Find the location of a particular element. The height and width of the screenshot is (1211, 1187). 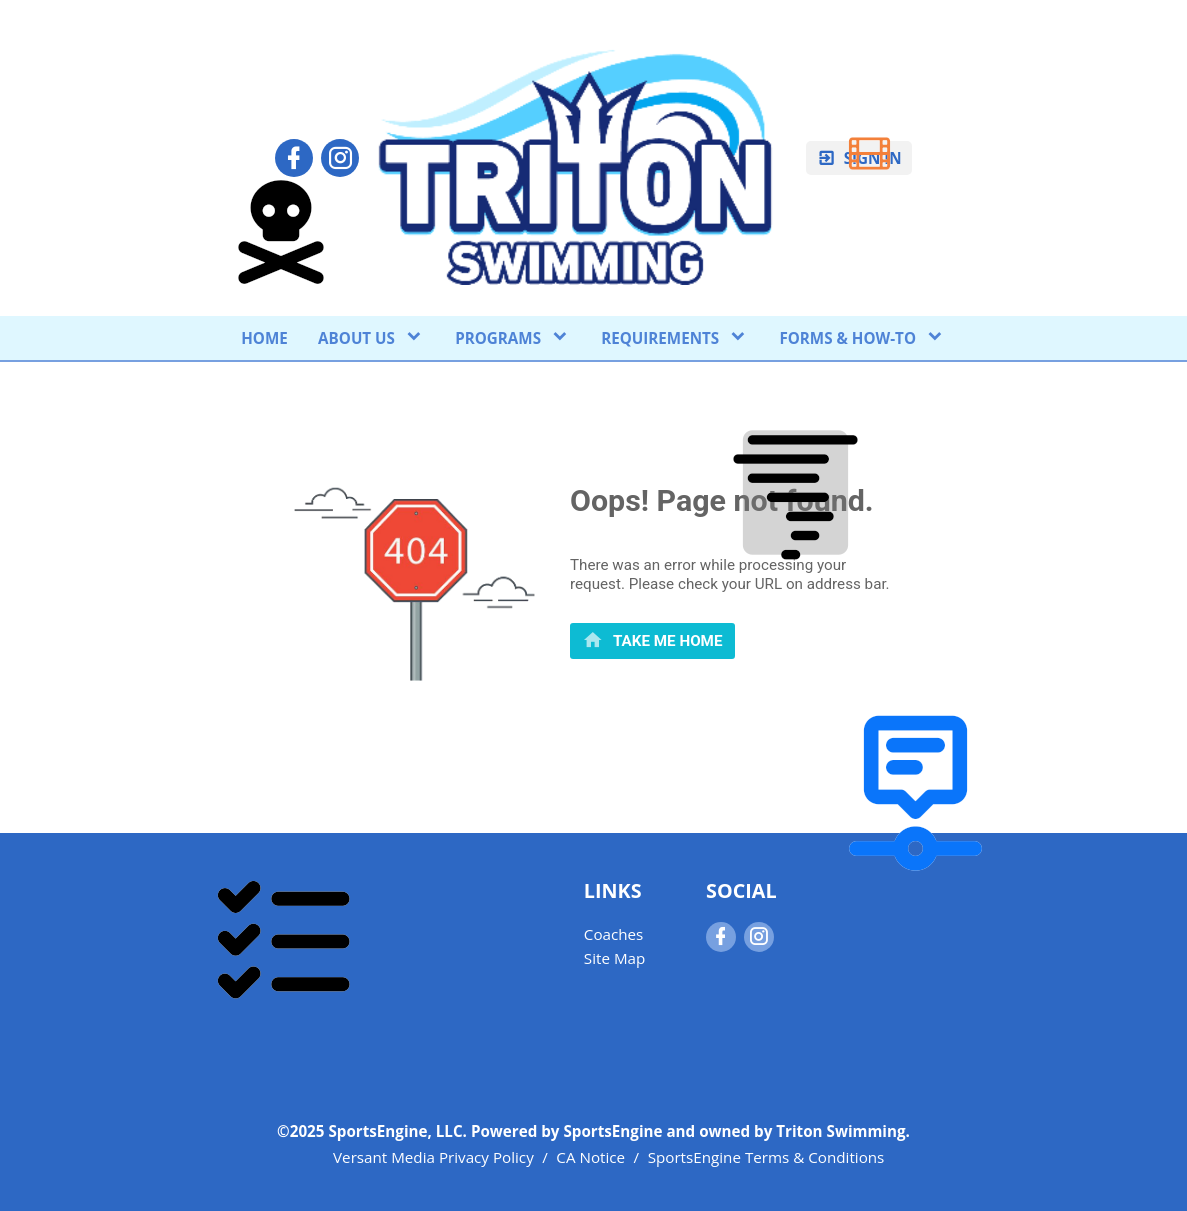

view event details on timeline is located at coordinates (915, 789).